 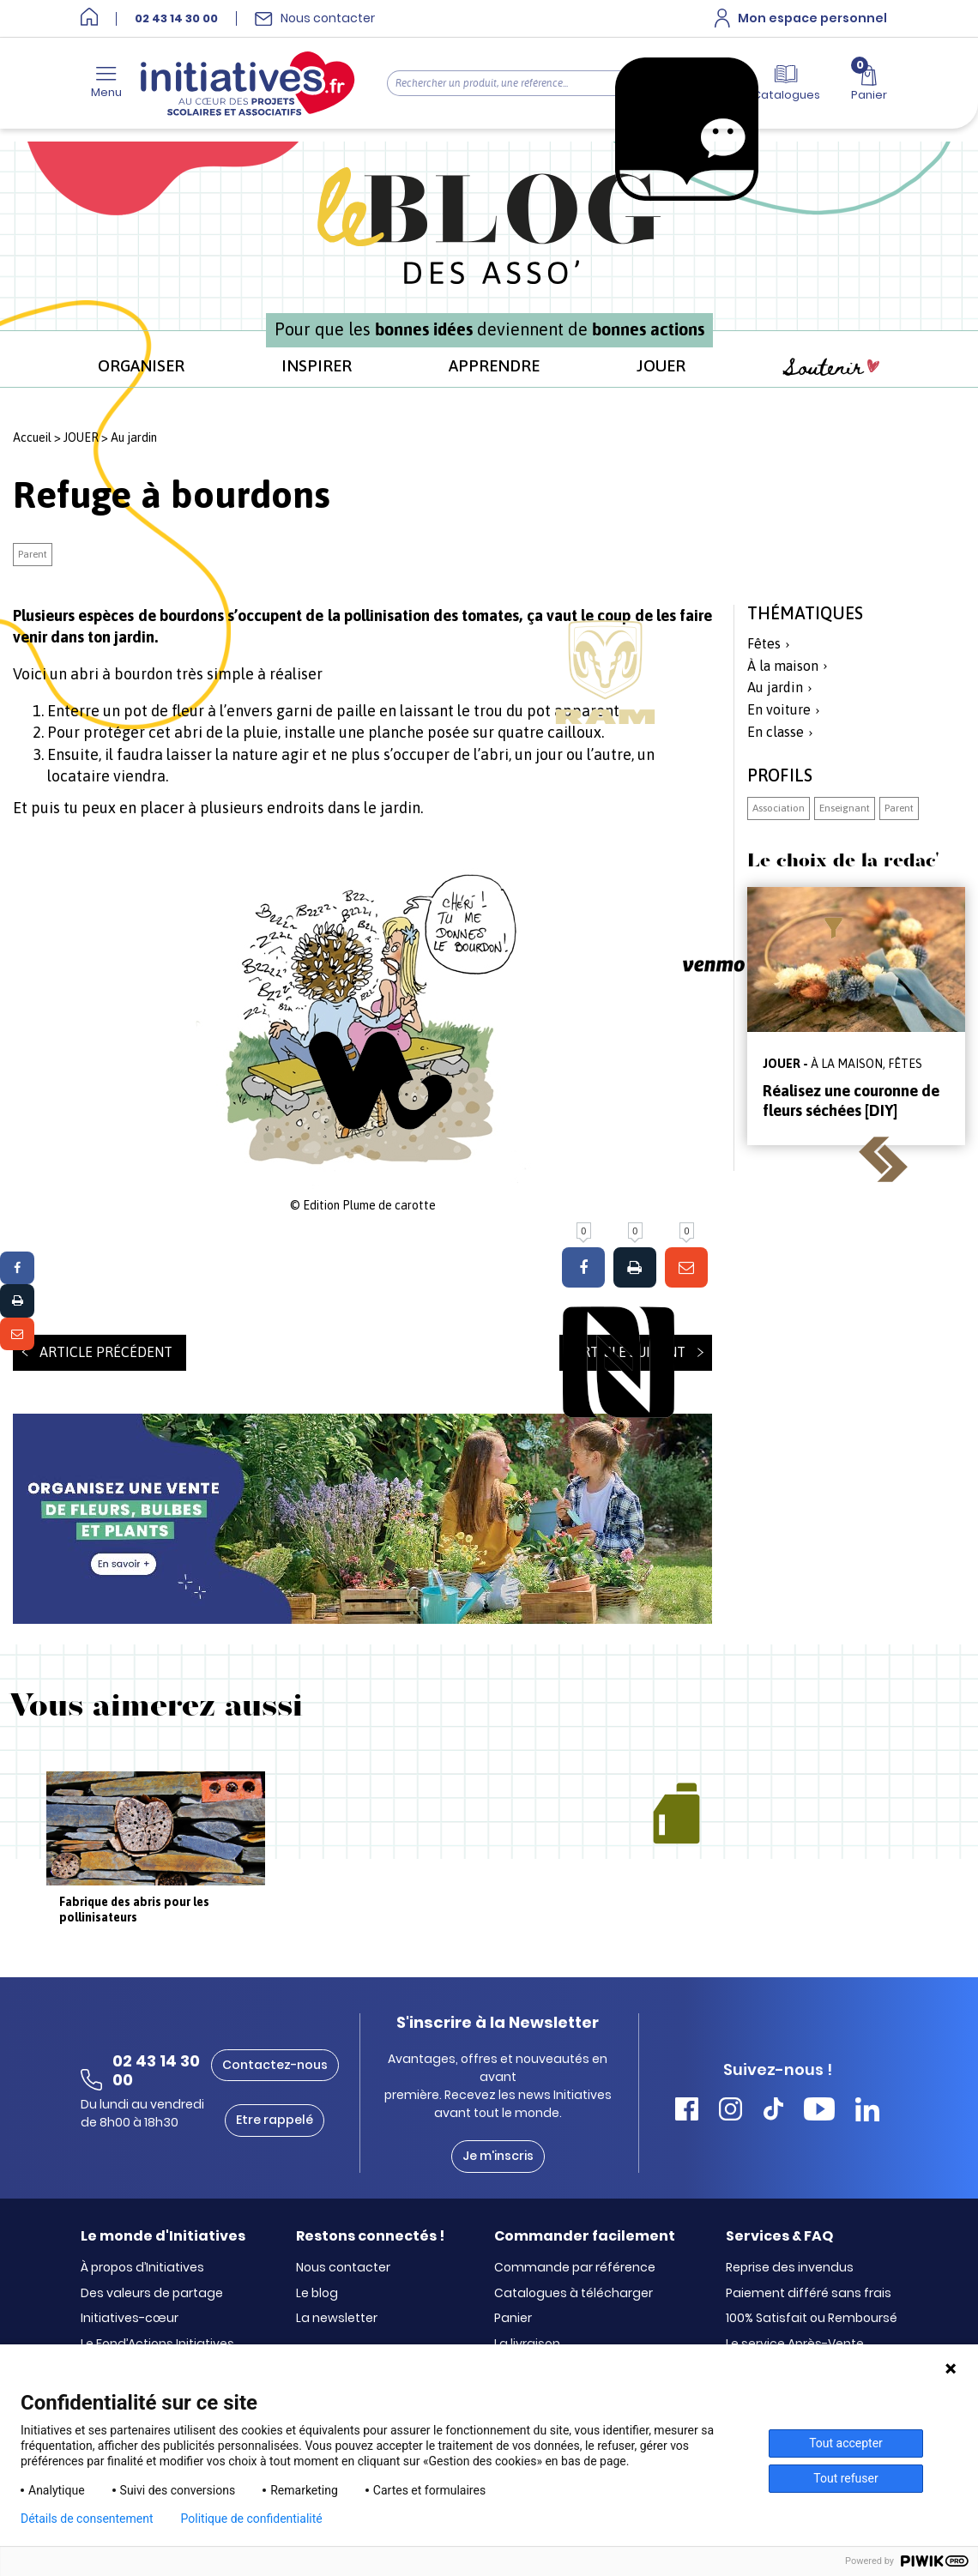 I want to click on netim domain registrar logo, so click(x=380, y=1080).